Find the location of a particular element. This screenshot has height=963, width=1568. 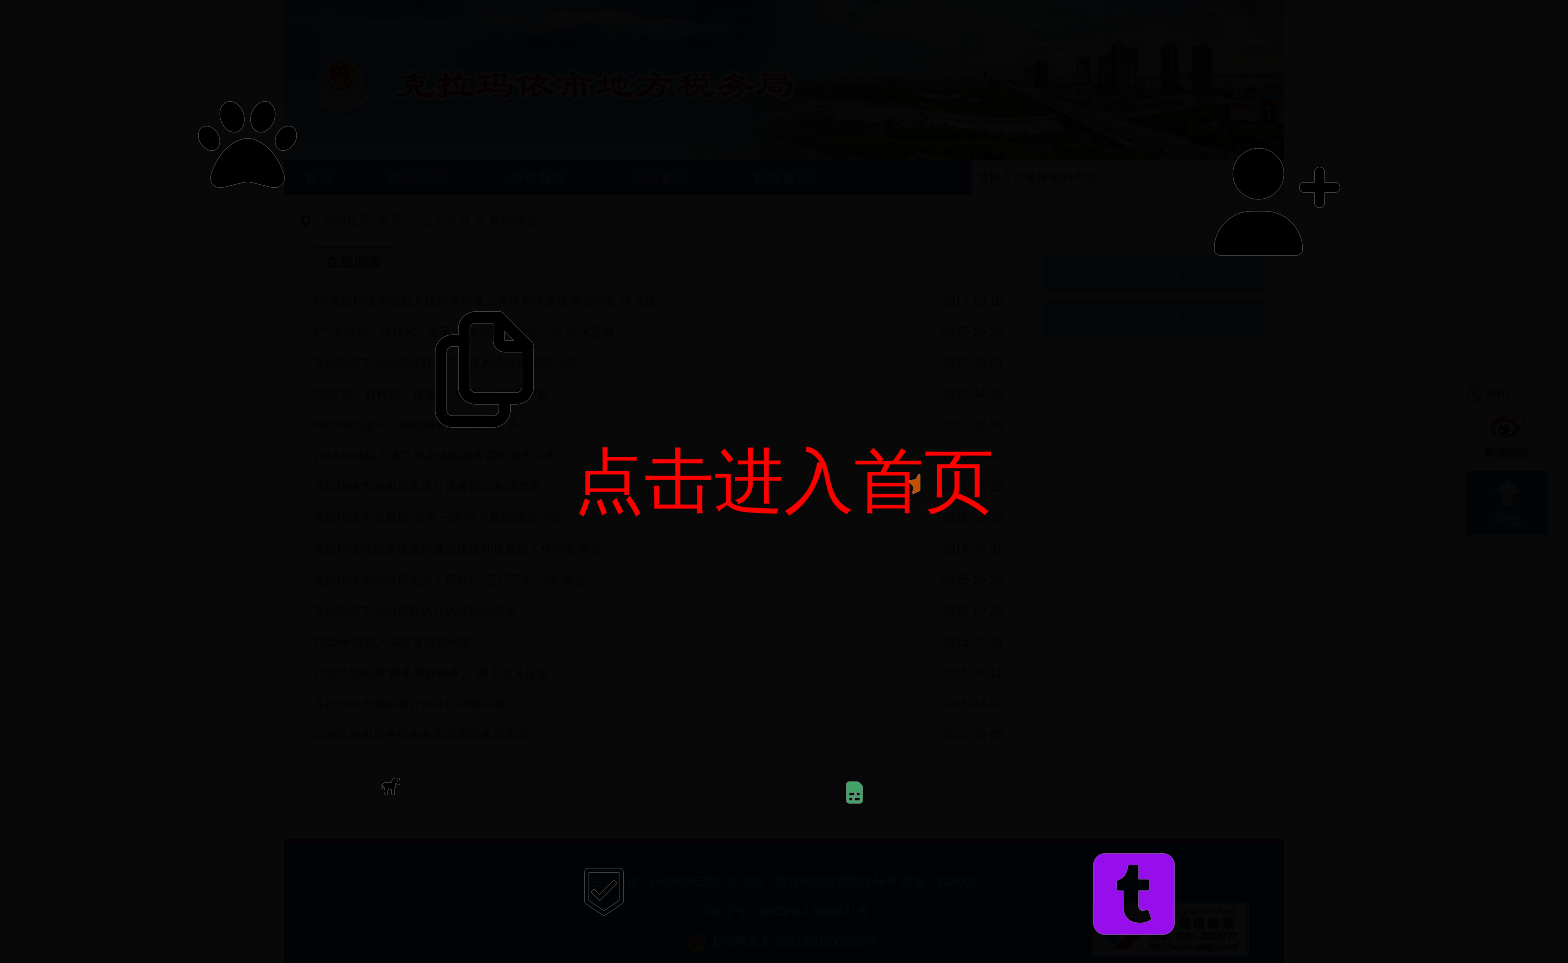

access pet-related features or settings is located at coordinates (247, 144).